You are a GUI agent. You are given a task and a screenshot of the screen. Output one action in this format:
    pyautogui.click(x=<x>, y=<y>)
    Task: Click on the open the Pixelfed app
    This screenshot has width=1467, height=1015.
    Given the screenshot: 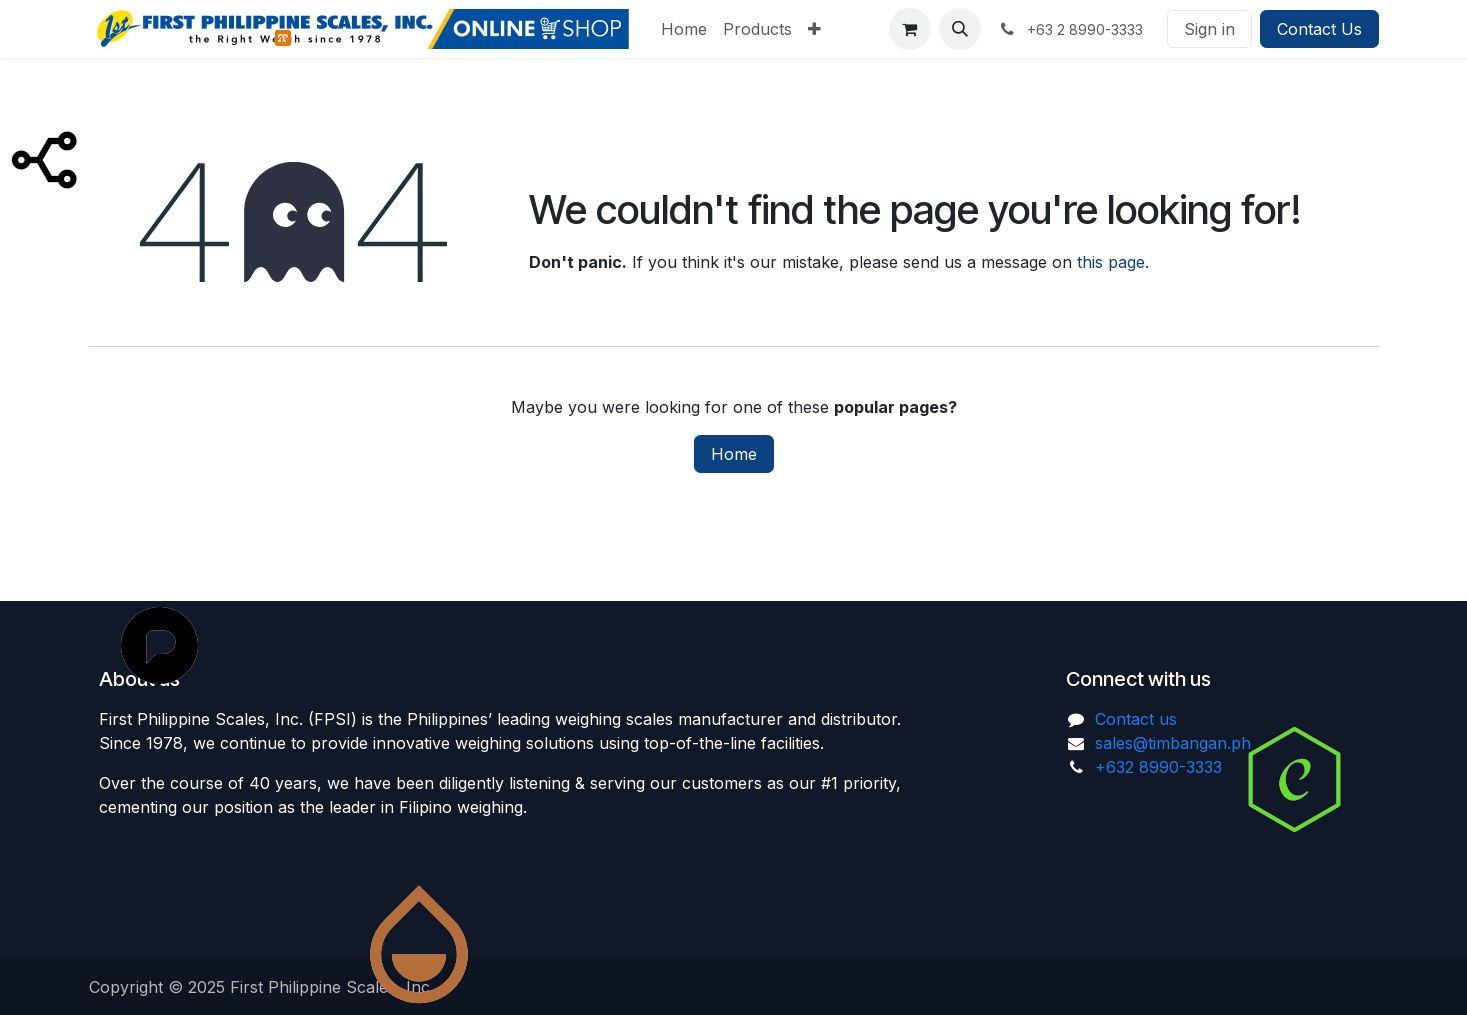 What is the action you would take?
    pyautogui.click(x=159, y=645)
    